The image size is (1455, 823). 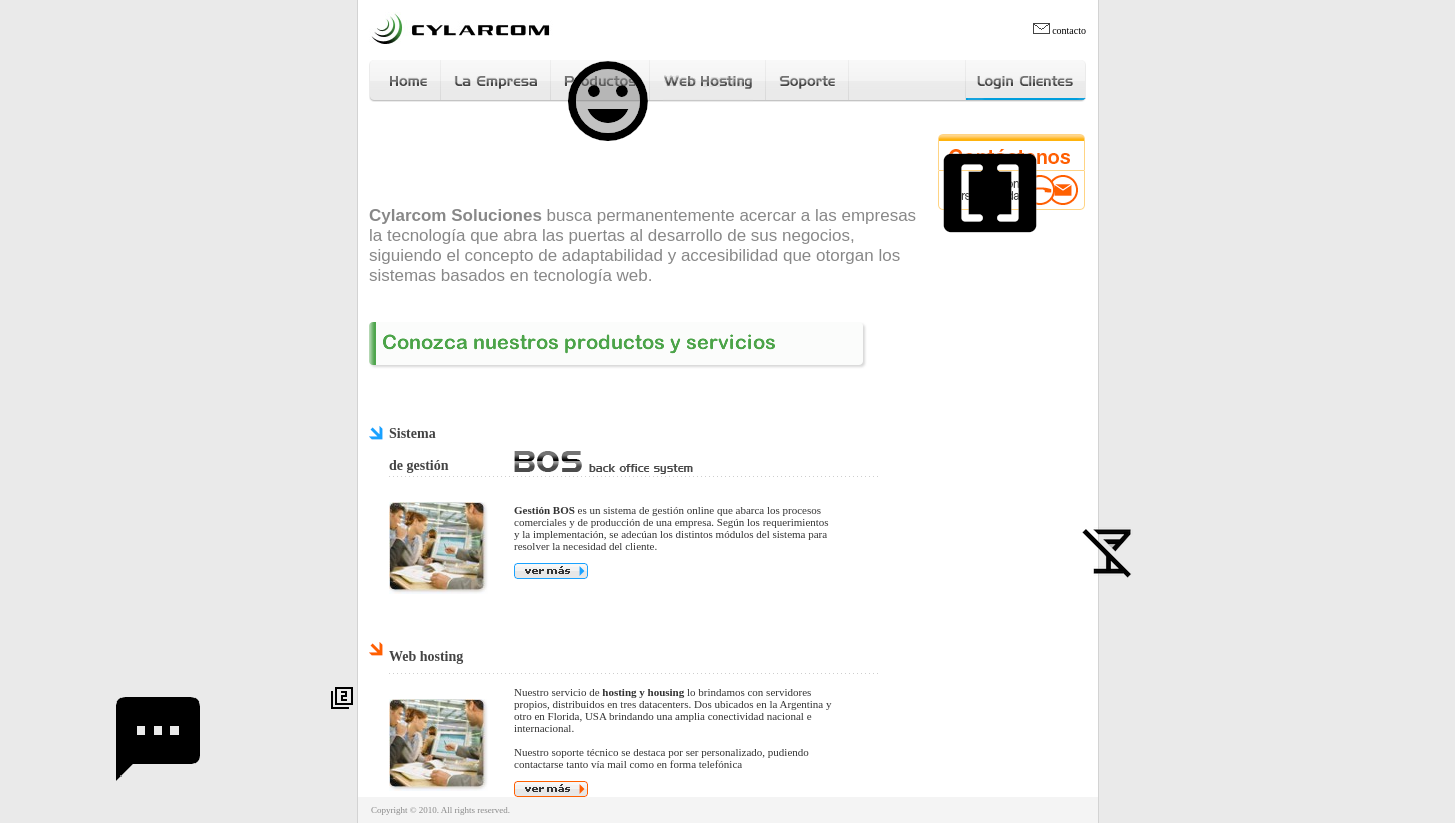 What do you see at coordinates (158, 739) in the screenshot?
I see `open text messages` at bounding box center [158, 739].